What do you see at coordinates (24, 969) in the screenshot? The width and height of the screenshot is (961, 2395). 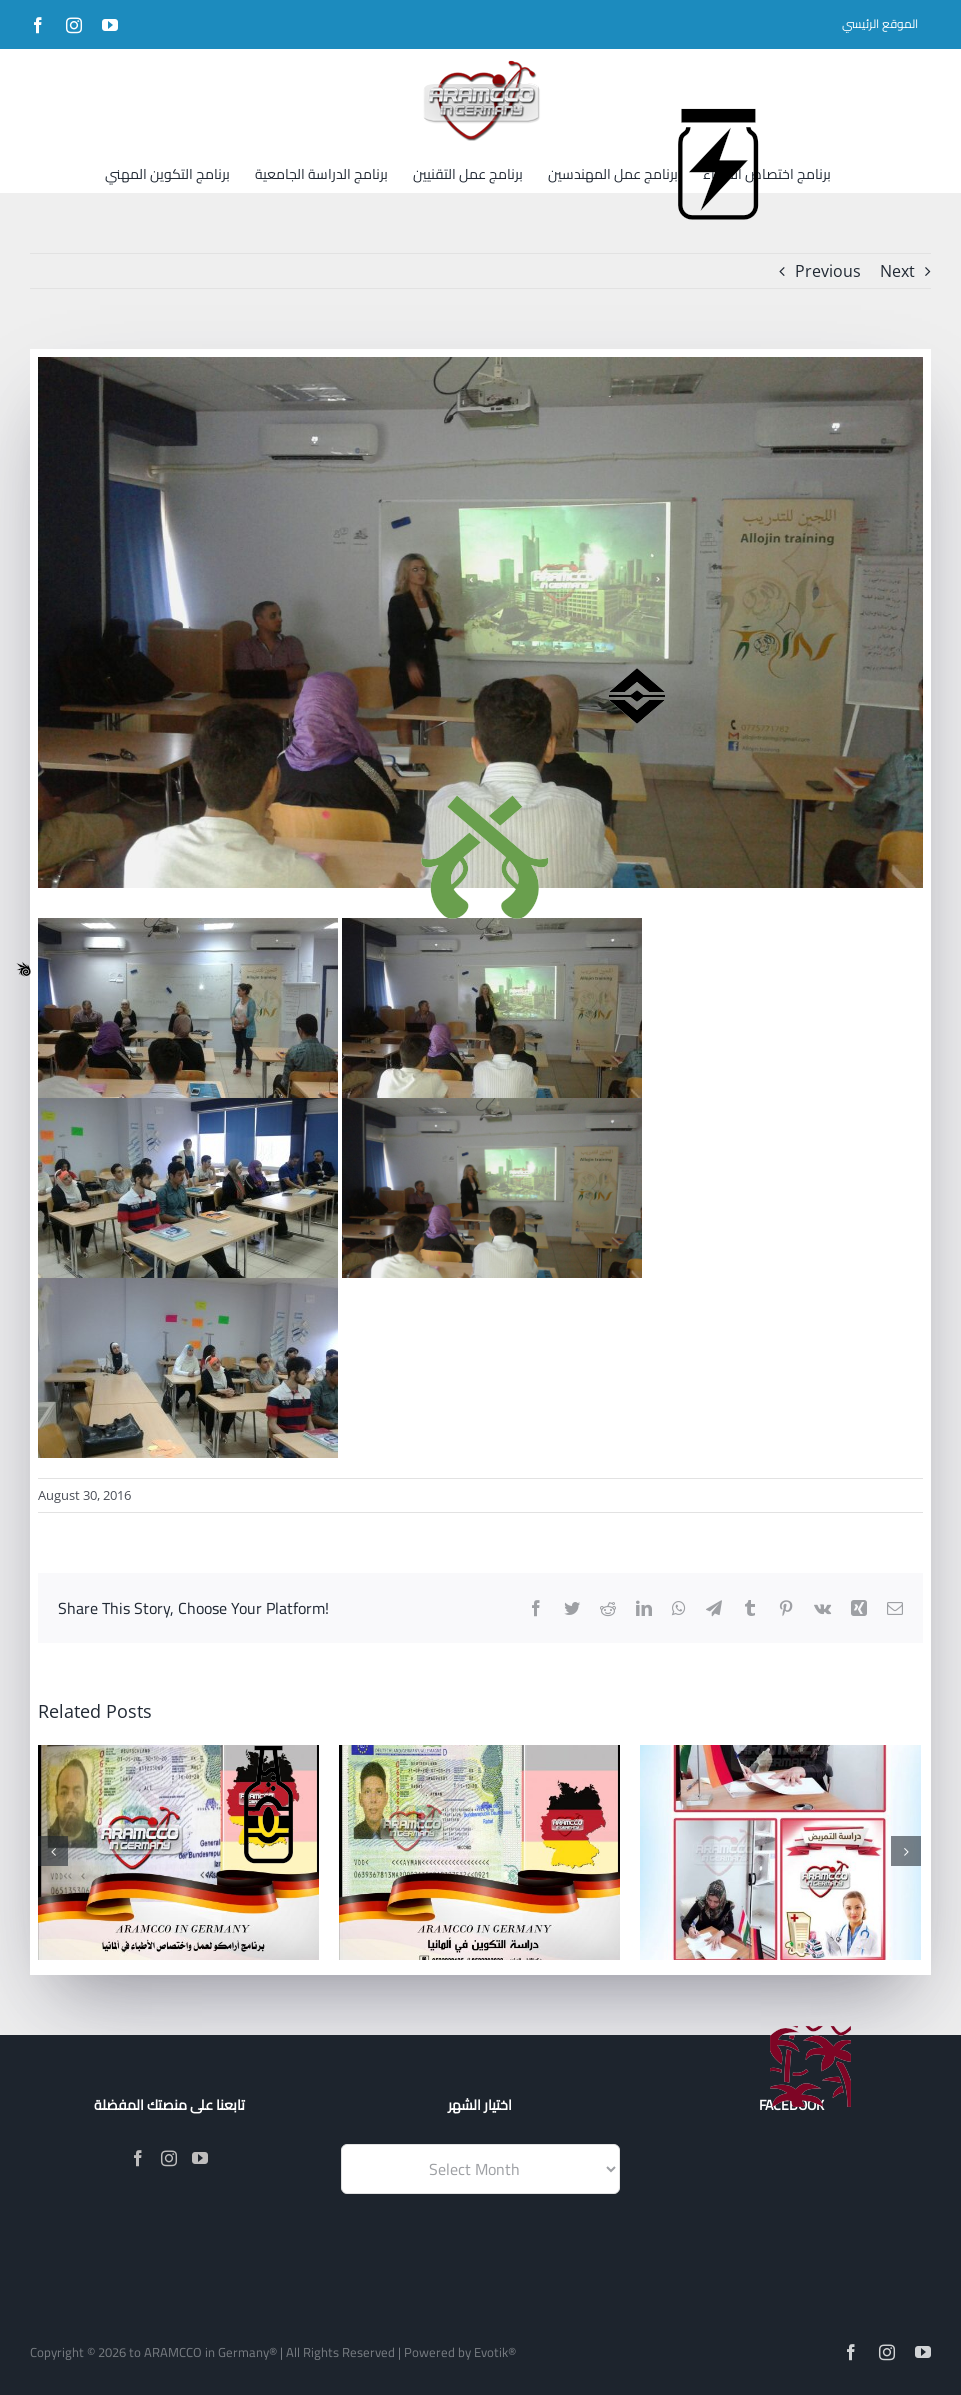 I see `select snail creature or enemy type in game` at bounding box center [24, 969].